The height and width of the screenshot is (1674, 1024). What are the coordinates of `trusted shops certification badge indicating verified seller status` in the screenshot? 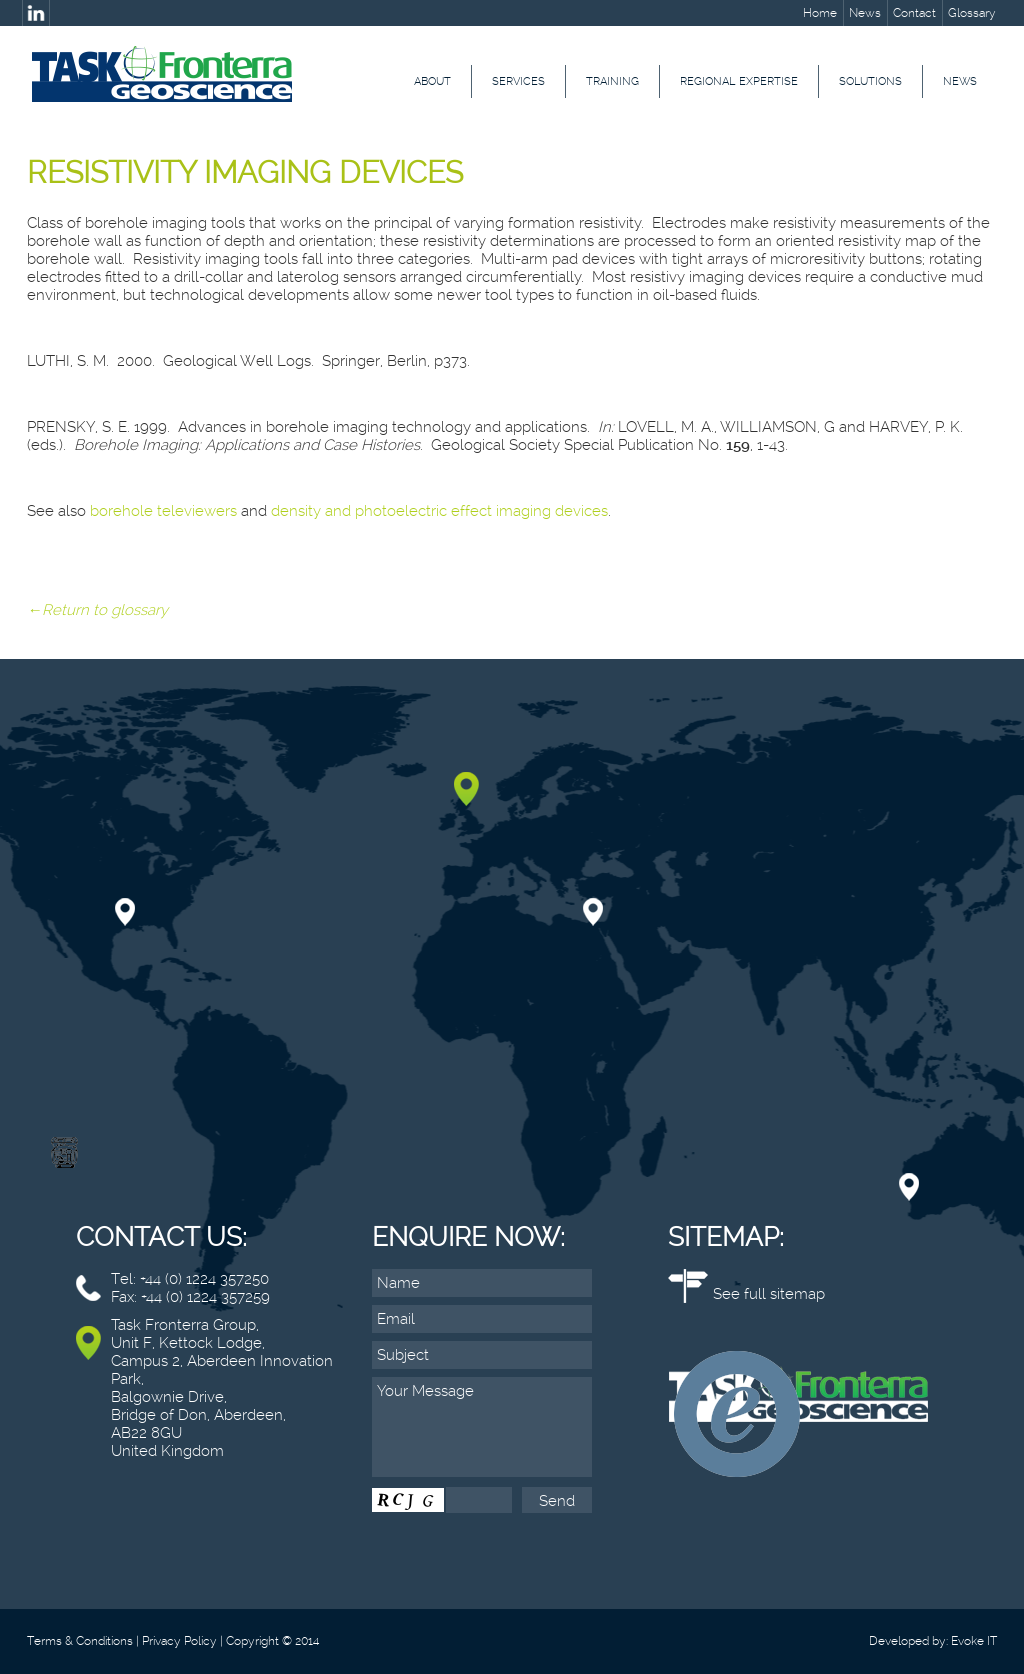 It's located at (737, 1414).